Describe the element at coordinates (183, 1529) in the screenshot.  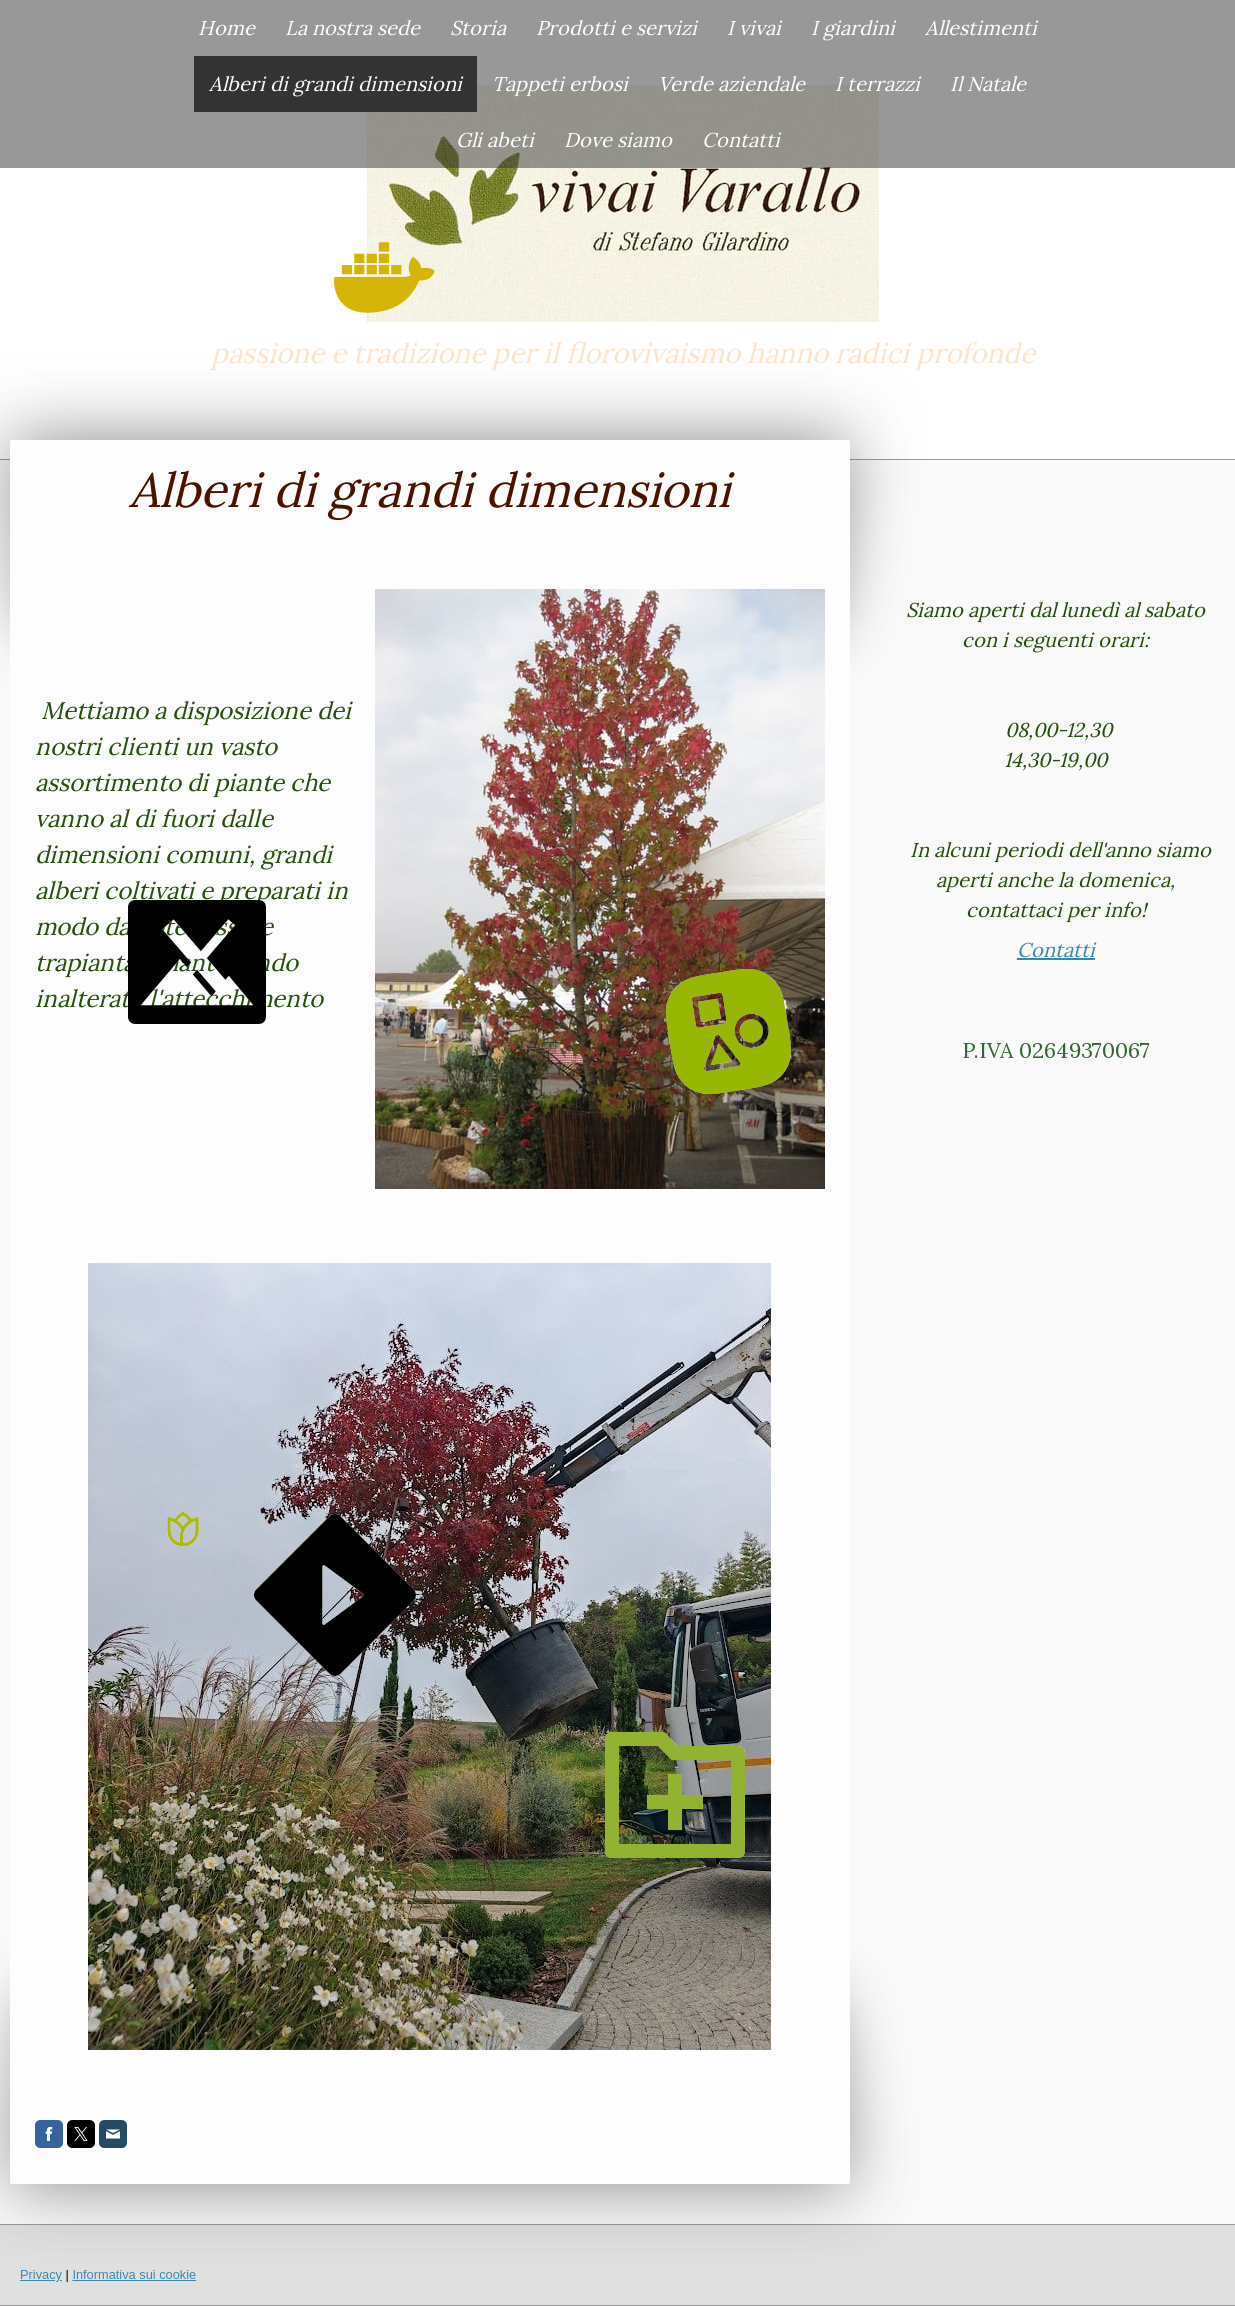
I see `access nature or garden-related features` at that location.